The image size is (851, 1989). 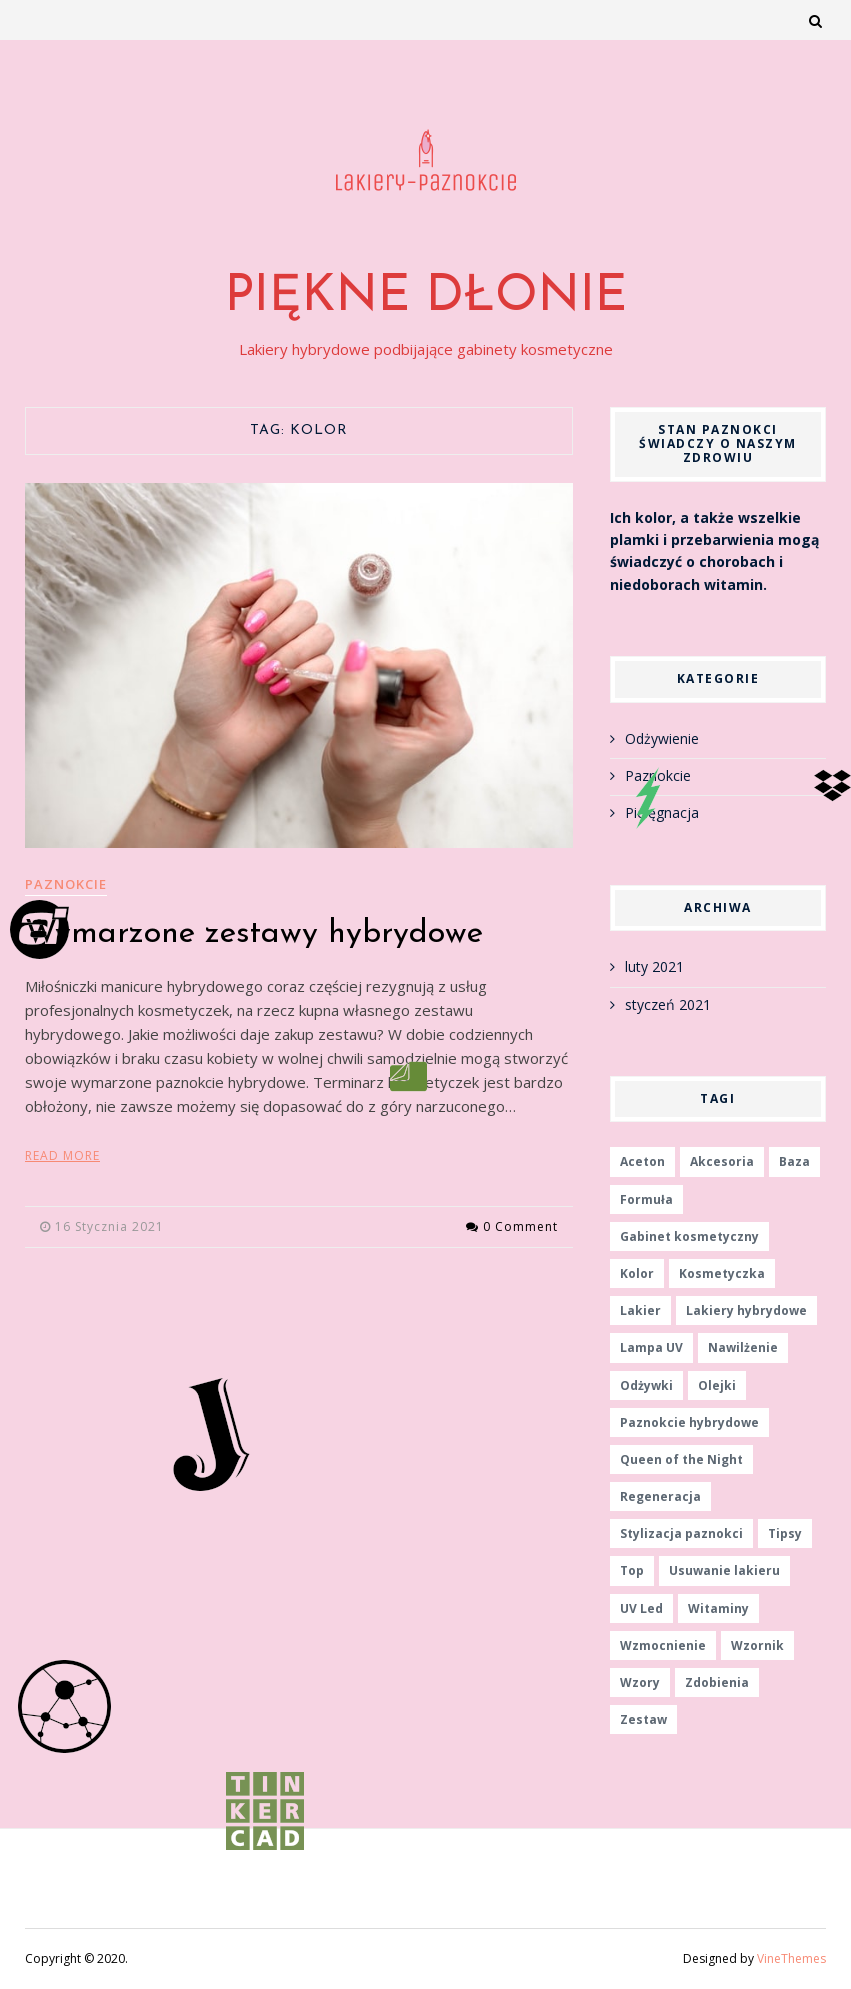 I want to click on open Dropbox cloud storage, so click(x=832, y=785).